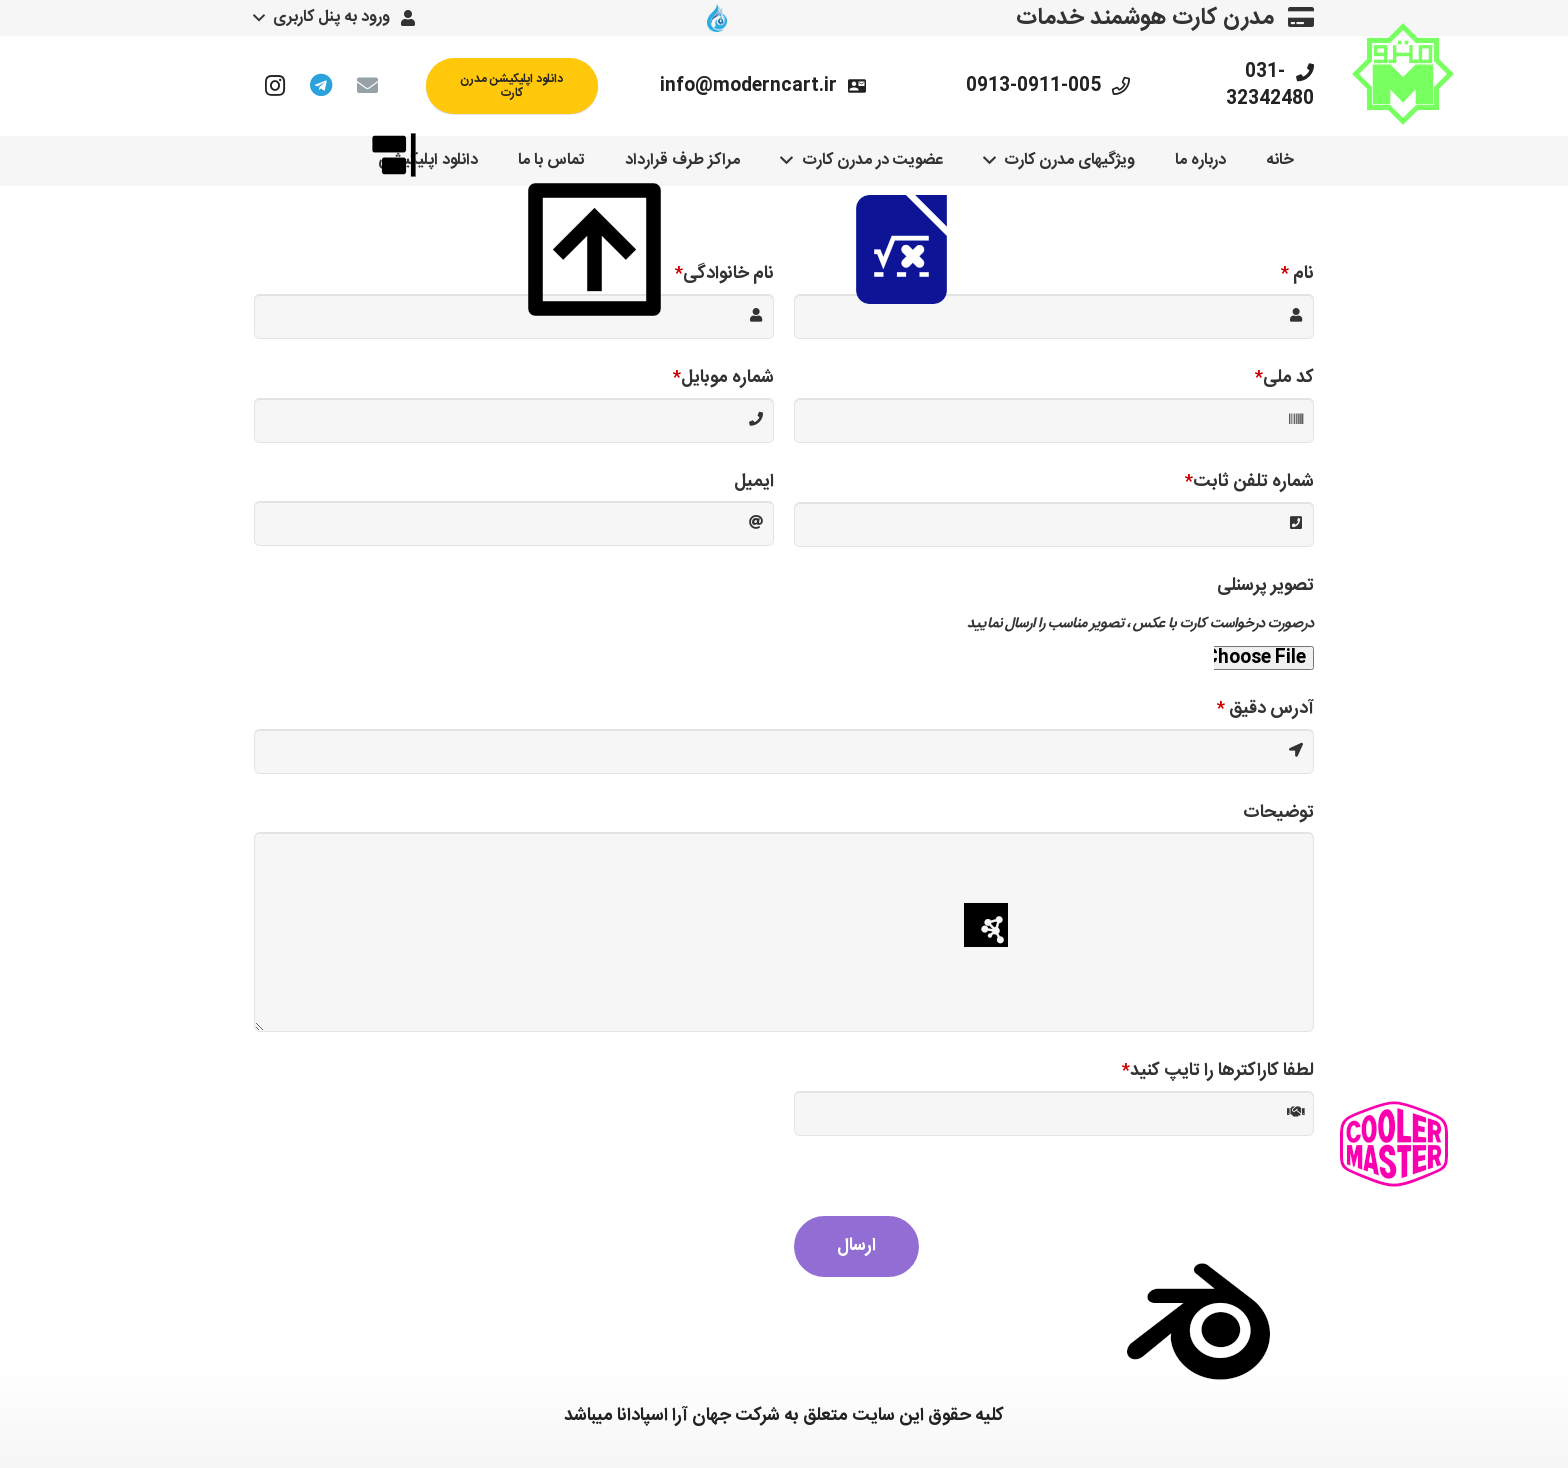 Image resolution: width=1568 pixels, height=1468 pixels. What do you see at coordinates (986, 925) in the screenshot?
I see `cytoscape.js library logo` at bounding box center [986, 925].